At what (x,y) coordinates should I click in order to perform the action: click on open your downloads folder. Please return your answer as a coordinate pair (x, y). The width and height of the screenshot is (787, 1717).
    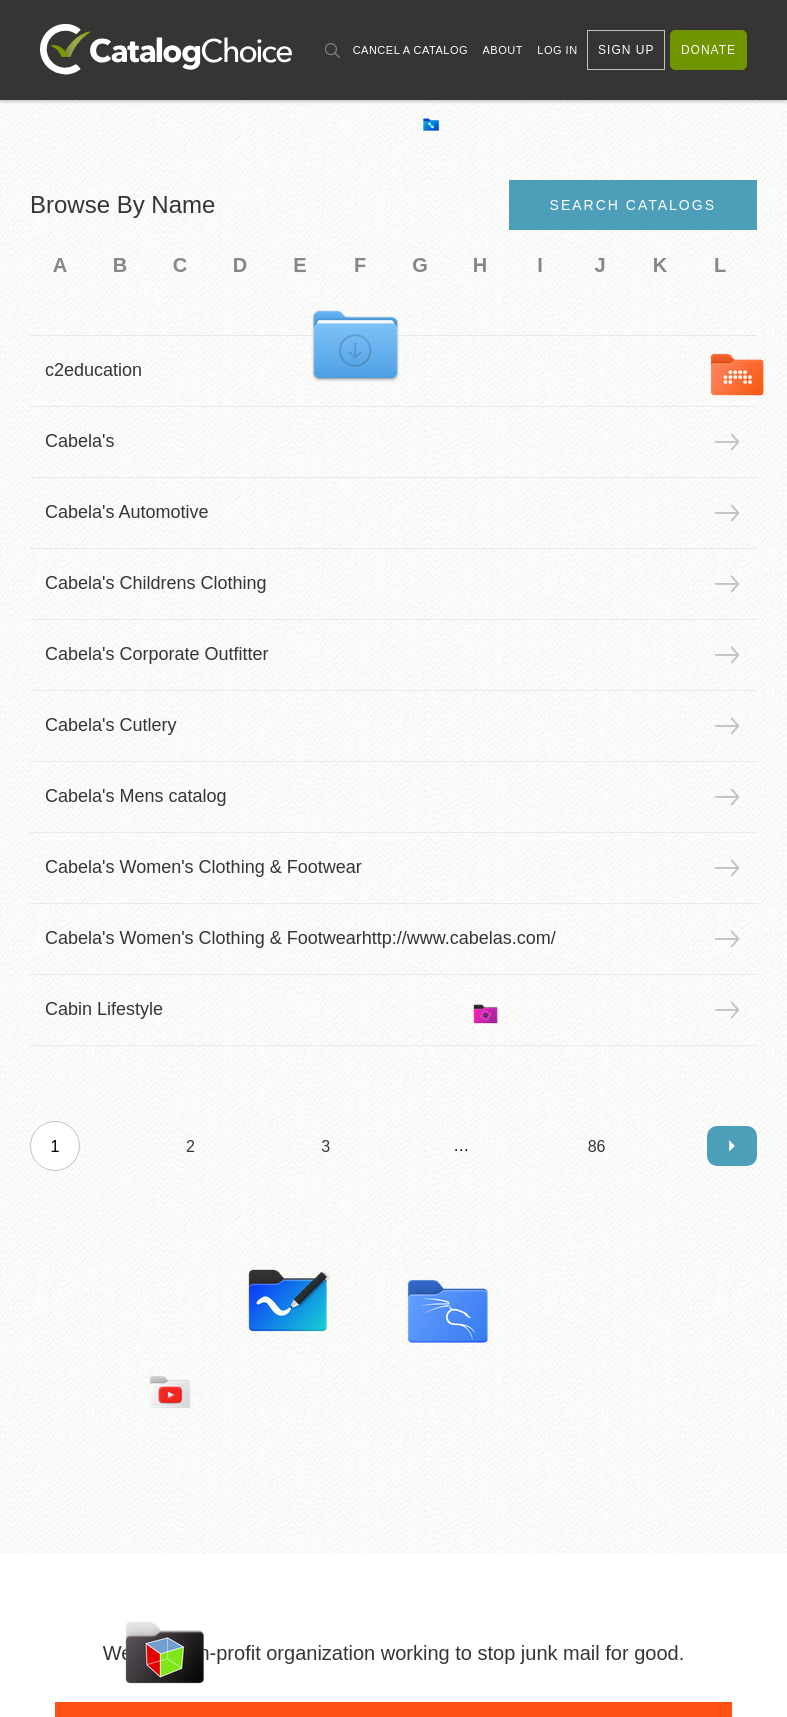
    Looking at the image, I should click on (355, 344).